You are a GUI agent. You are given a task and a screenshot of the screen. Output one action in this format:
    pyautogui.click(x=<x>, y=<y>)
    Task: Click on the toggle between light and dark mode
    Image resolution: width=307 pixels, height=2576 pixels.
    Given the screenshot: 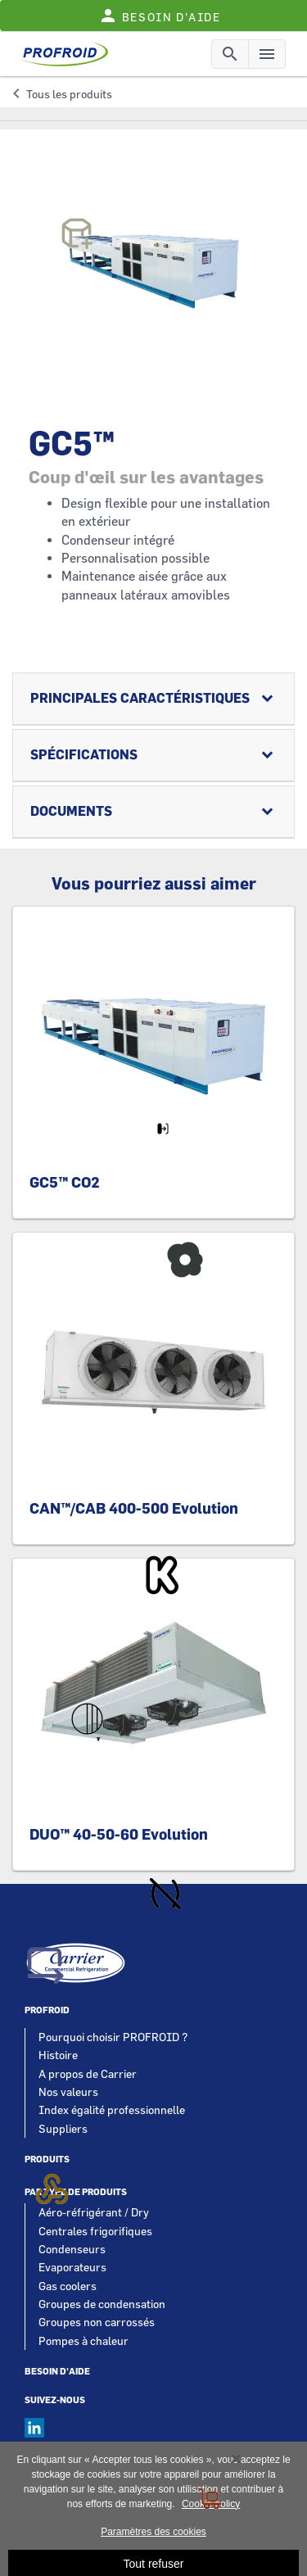 What is the action you would take?
    pyautogui.click(x=87, y=1718)
    